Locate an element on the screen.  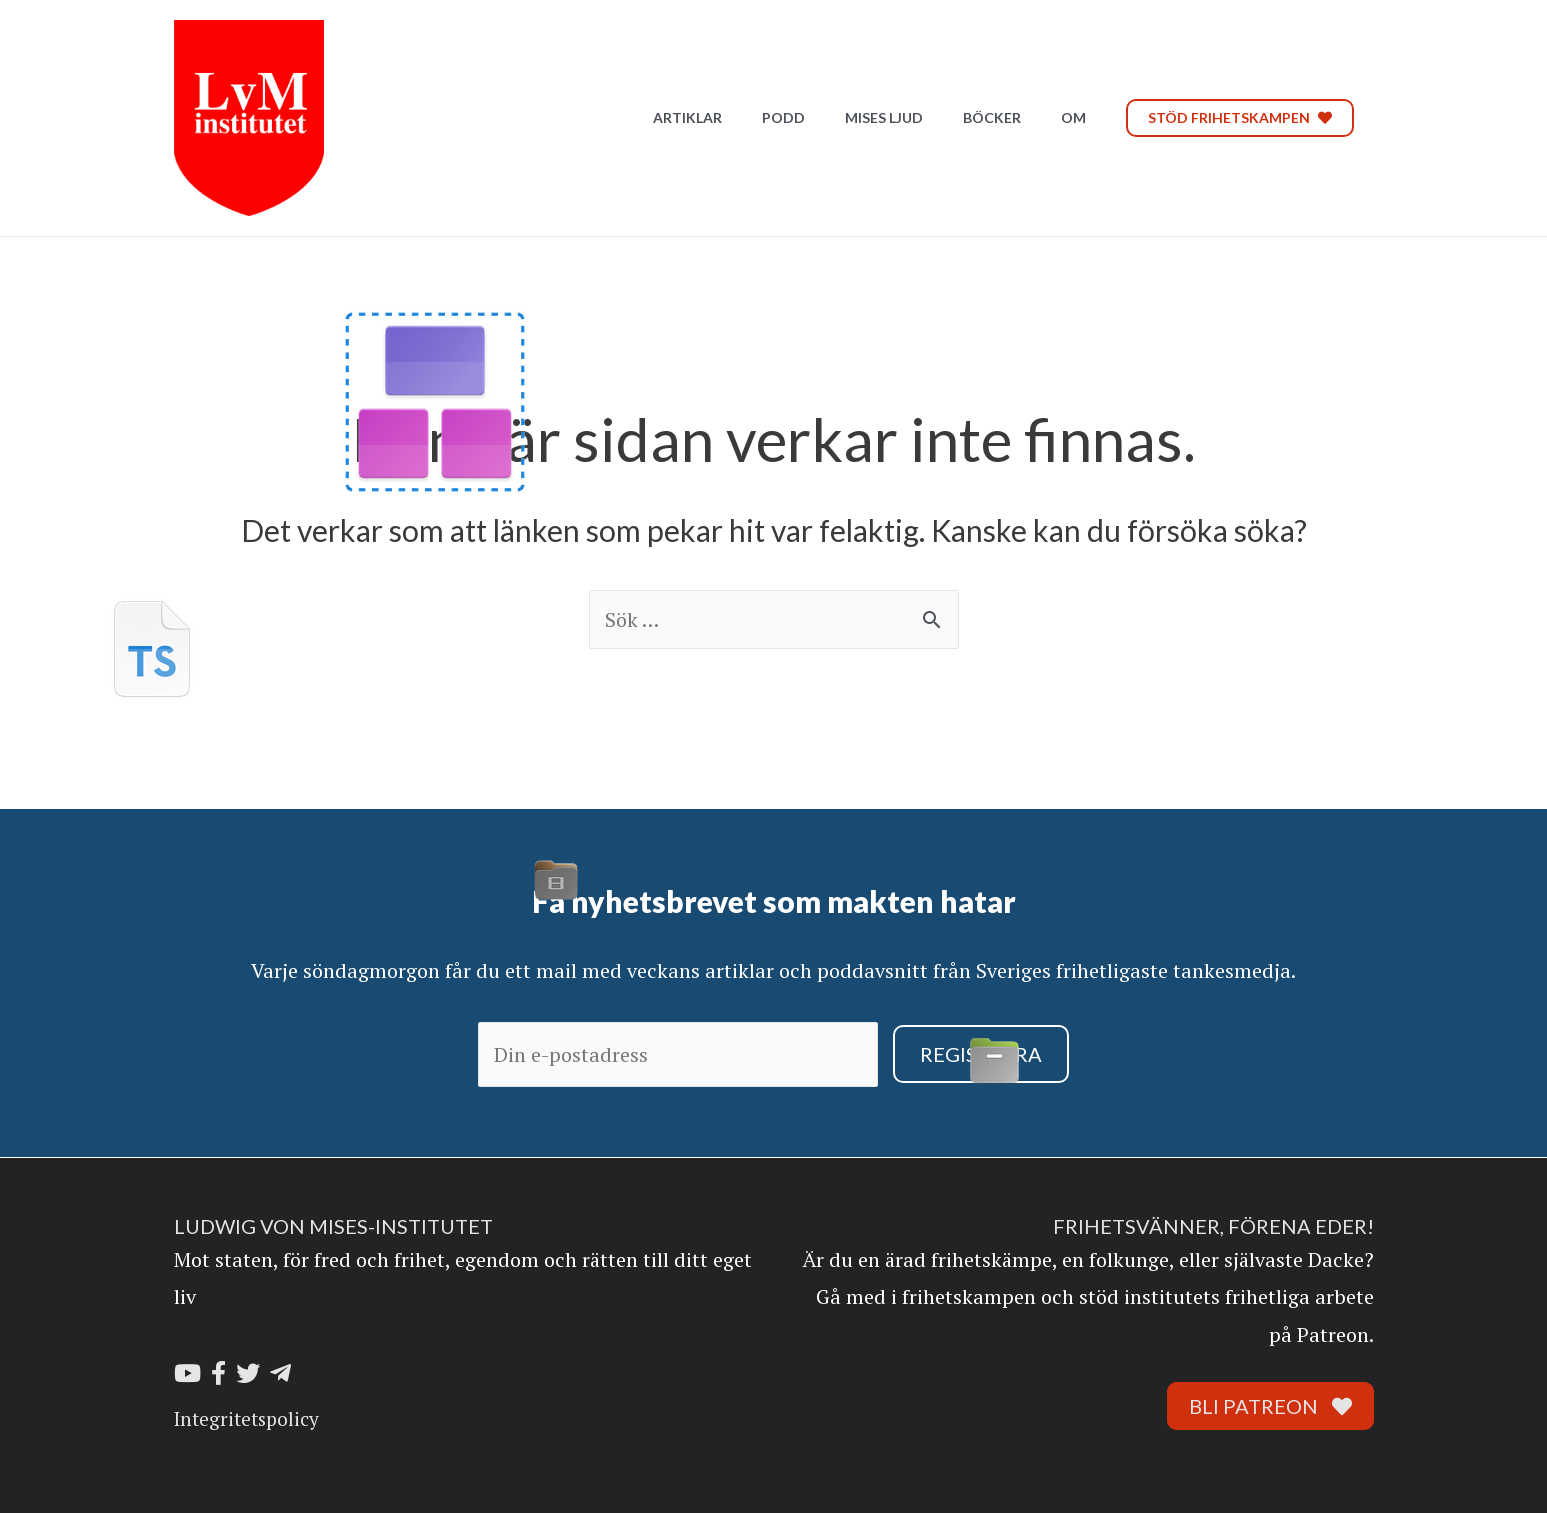
open the file manager application is located at coordinates (994, 1060).